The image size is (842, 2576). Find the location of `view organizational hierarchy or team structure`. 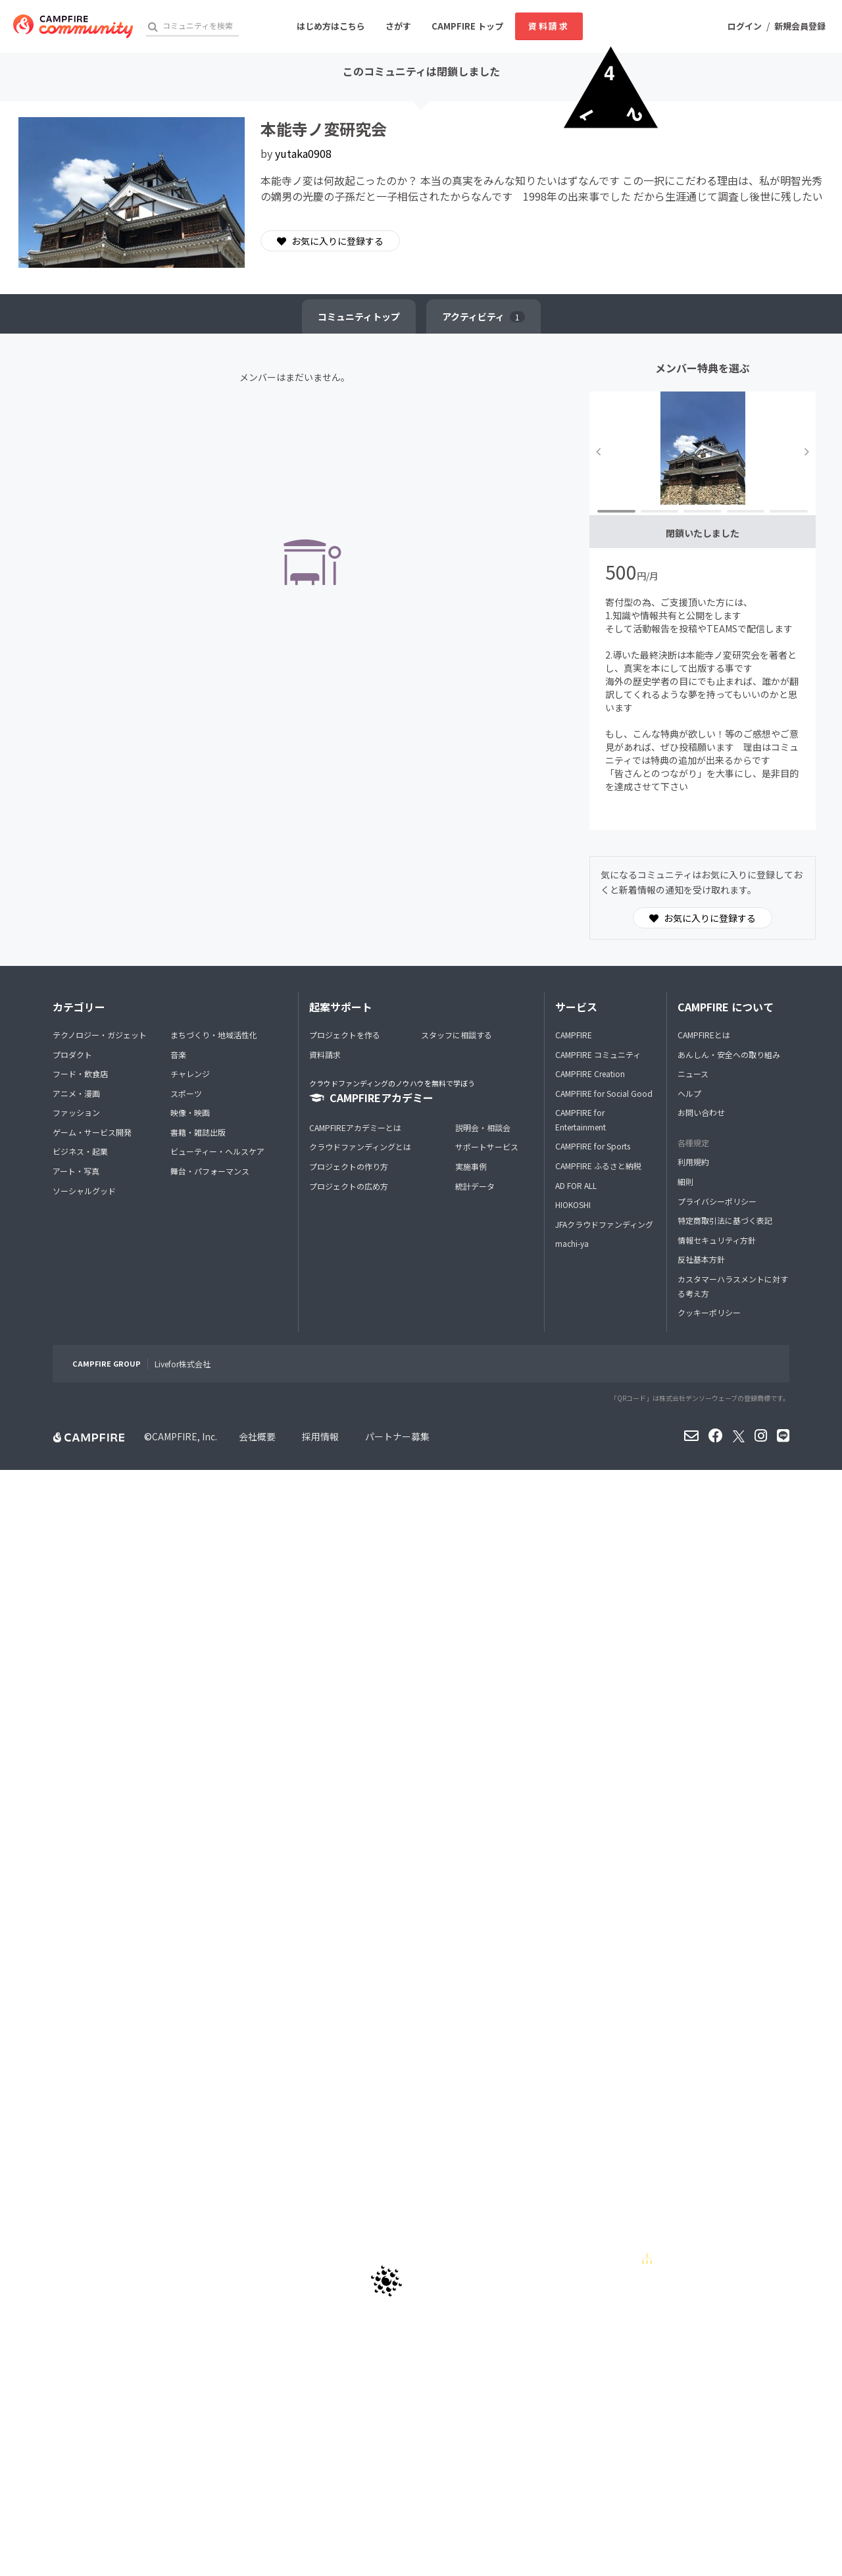

view organizational hierarchy or team structure is located at coordinates (647, 2258).